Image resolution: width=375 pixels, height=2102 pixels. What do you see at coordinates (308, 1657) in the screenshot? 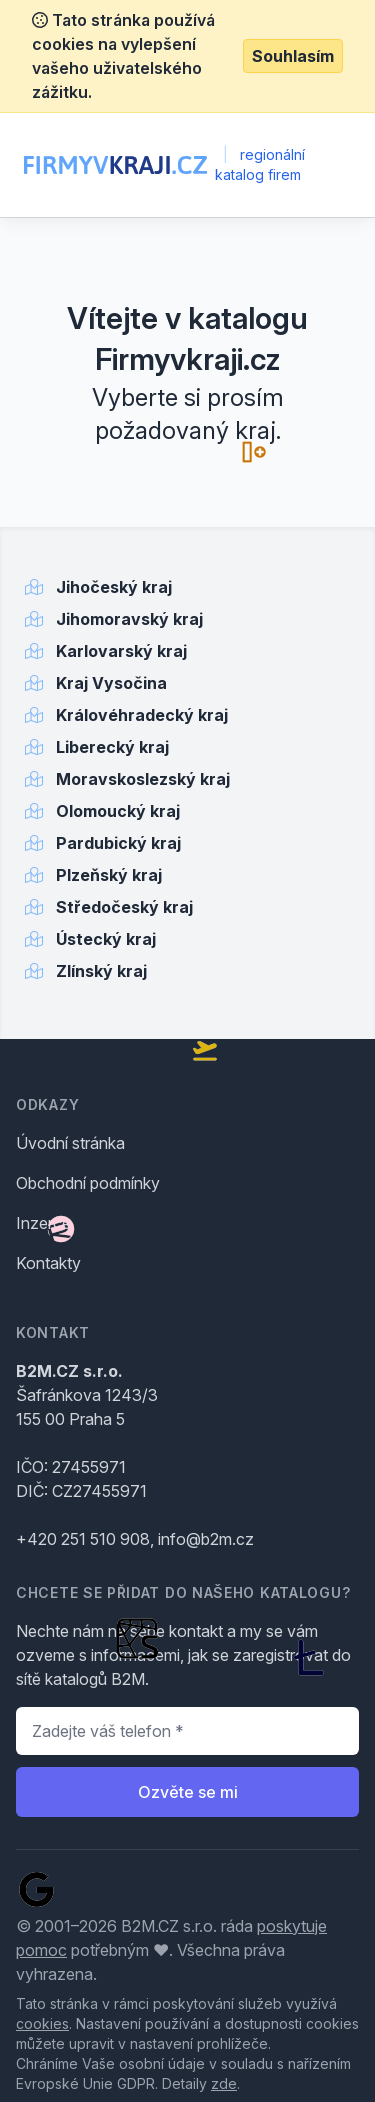
I see `indicates litecoin cryptocurrency` at bounding box center [308, 1657].